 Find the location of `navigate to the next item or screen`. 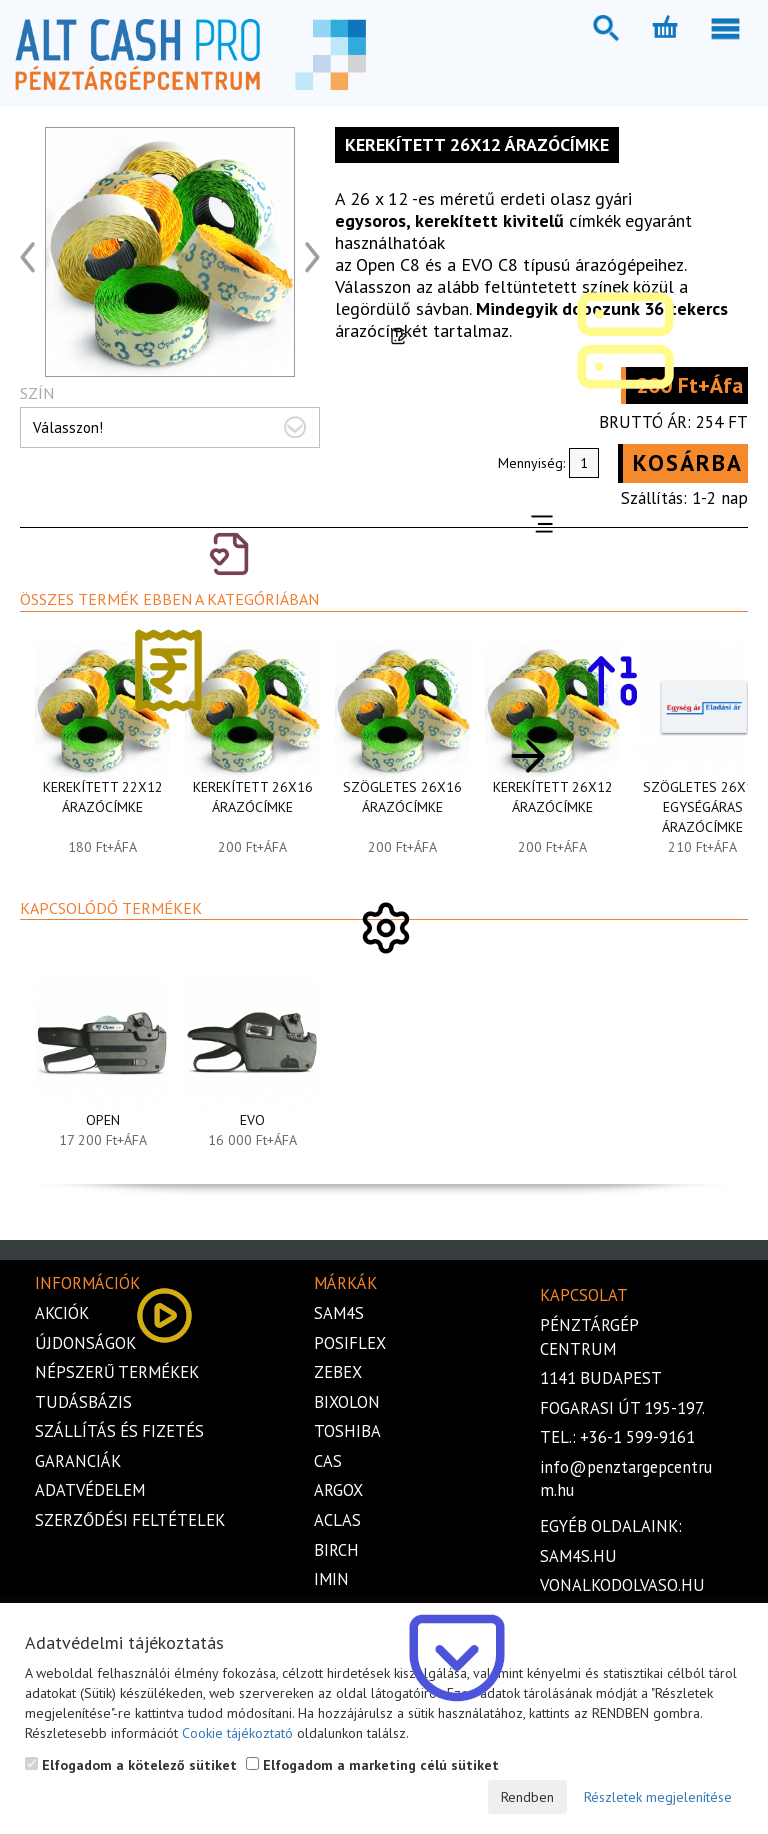

navigate to the next item or screen is located at coordinates (528, 756).